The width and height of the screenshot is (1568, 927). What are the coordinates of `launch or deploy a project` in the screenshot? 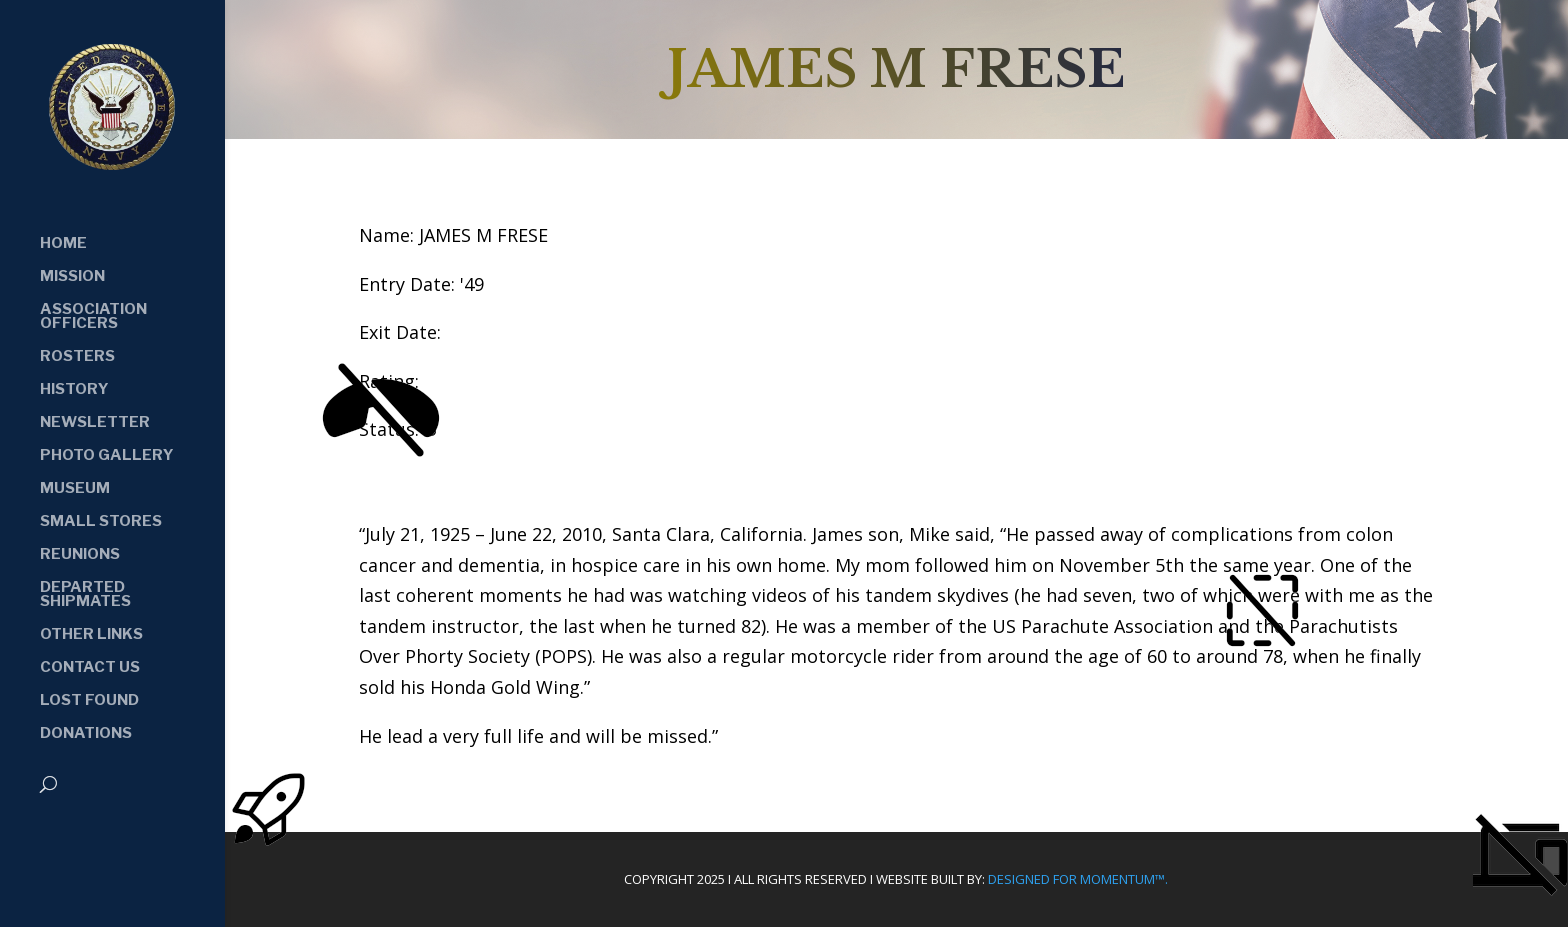 It's located at (268, 809).